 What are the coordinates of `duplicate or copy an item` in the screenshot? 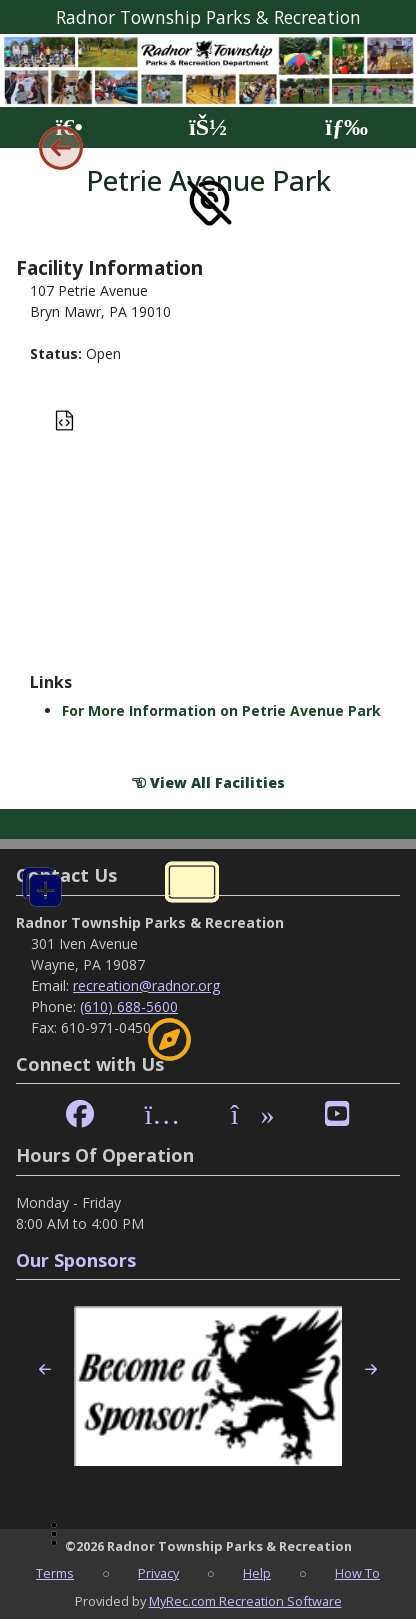 It's located at (42, 887).